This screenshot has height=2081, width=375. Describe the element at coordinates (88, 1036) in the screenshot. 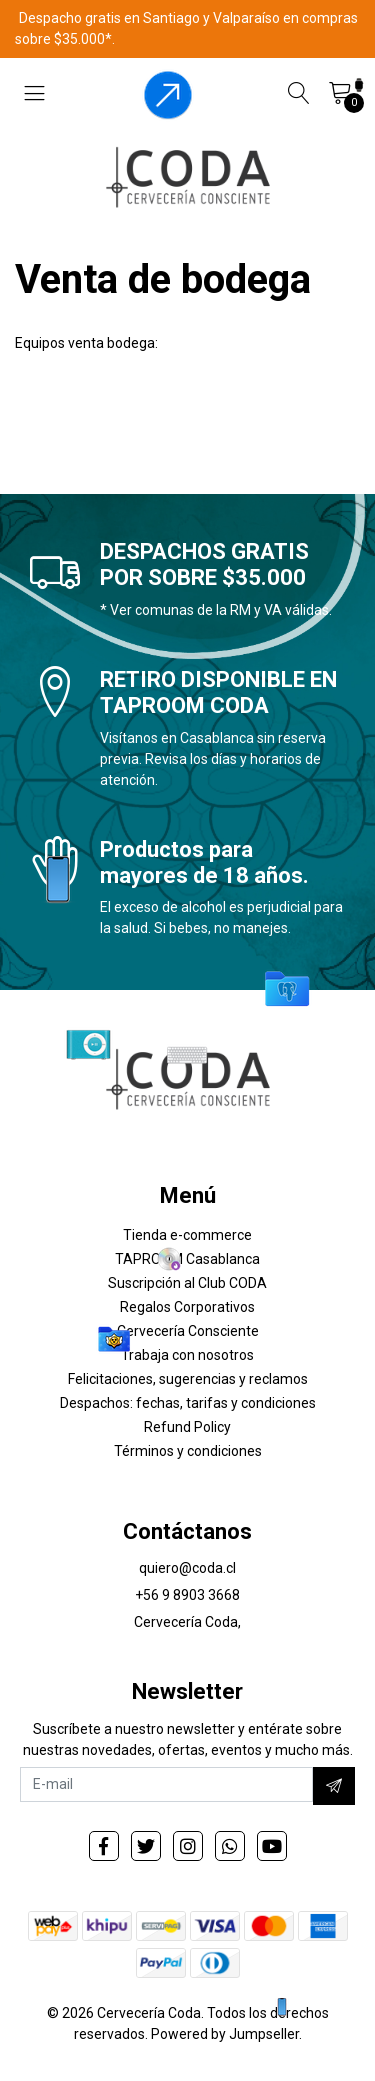

I see `iPod shuffle device connected` at that location.